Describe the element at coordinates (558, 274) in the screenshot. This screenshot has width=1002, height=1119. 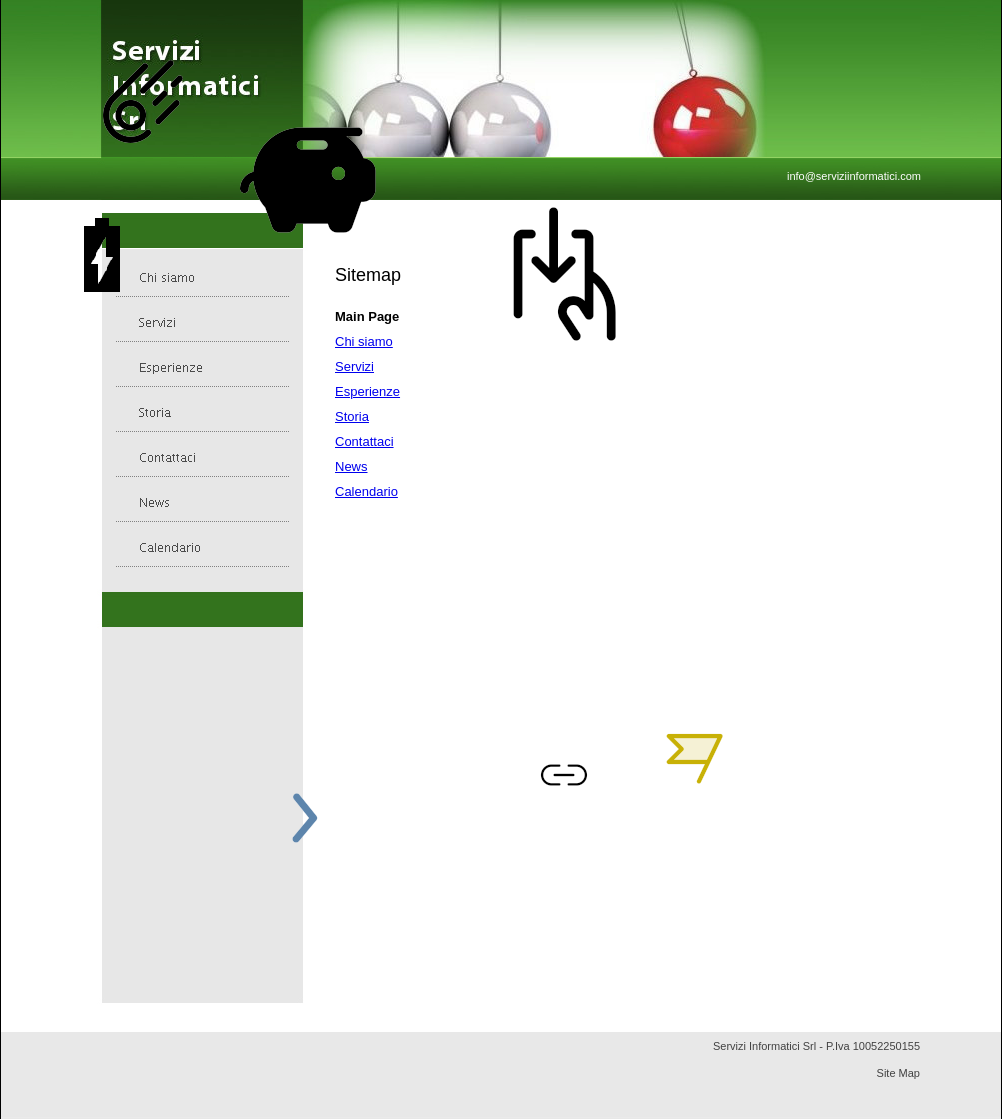
I see `withdraw funds or cash out` at that location.